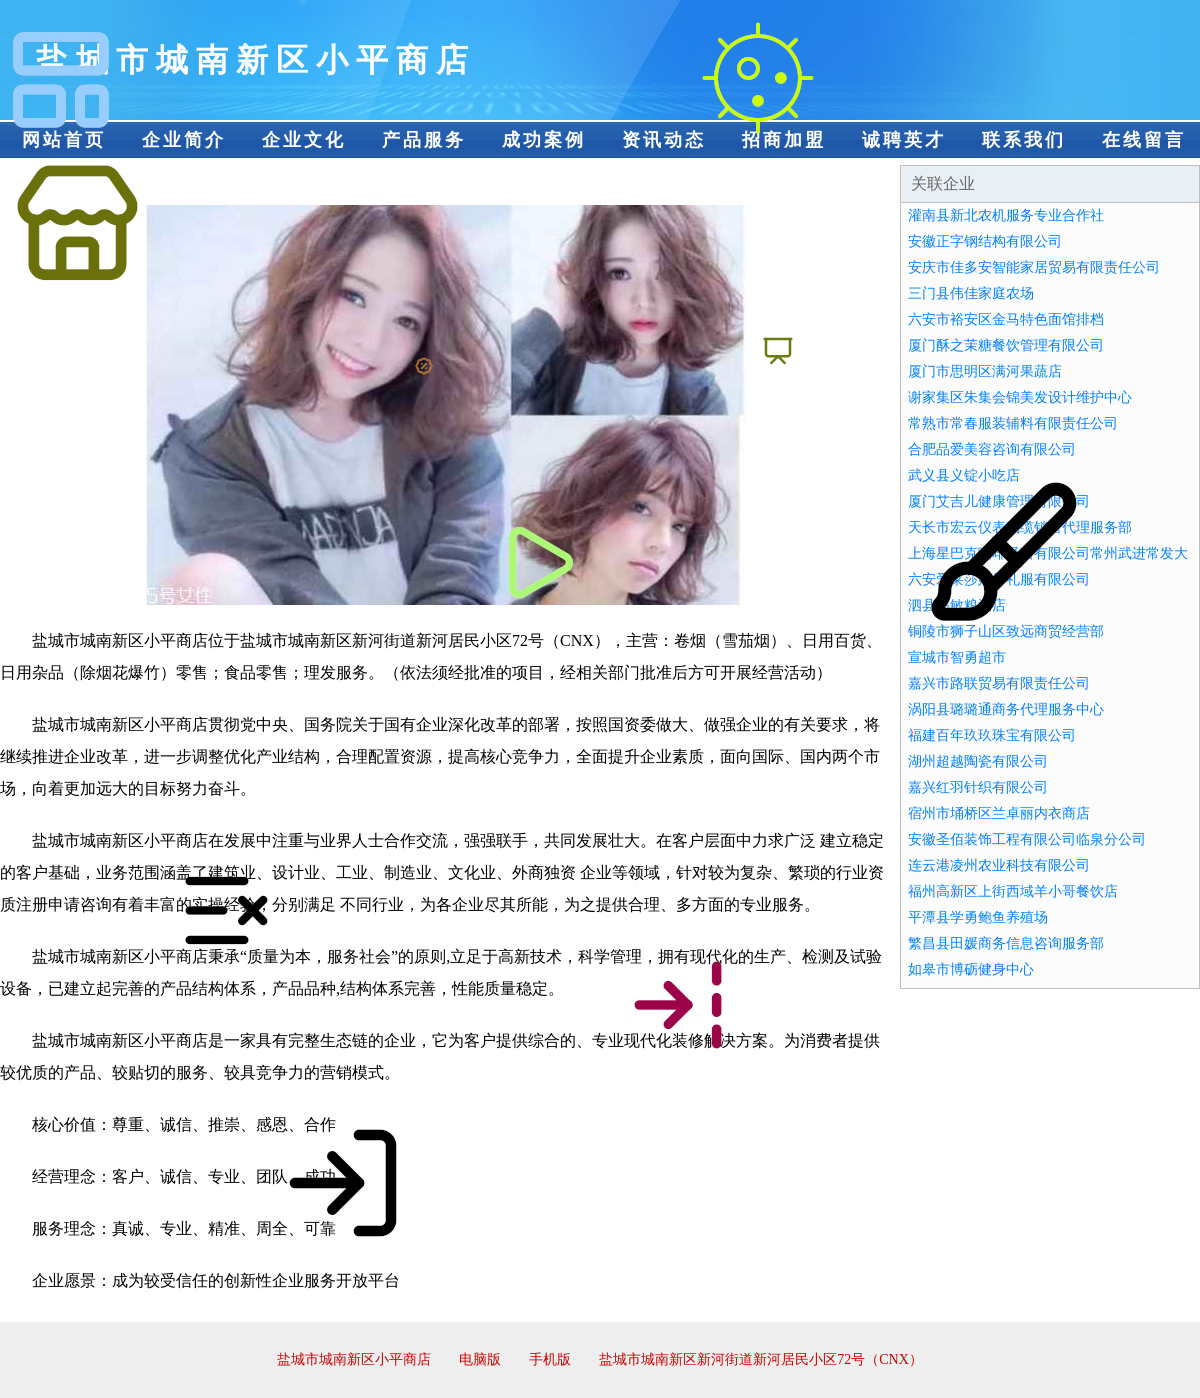  Describe the element at coordinates (537, 562) in the screenshot. I see `play media or start playback` at that location.